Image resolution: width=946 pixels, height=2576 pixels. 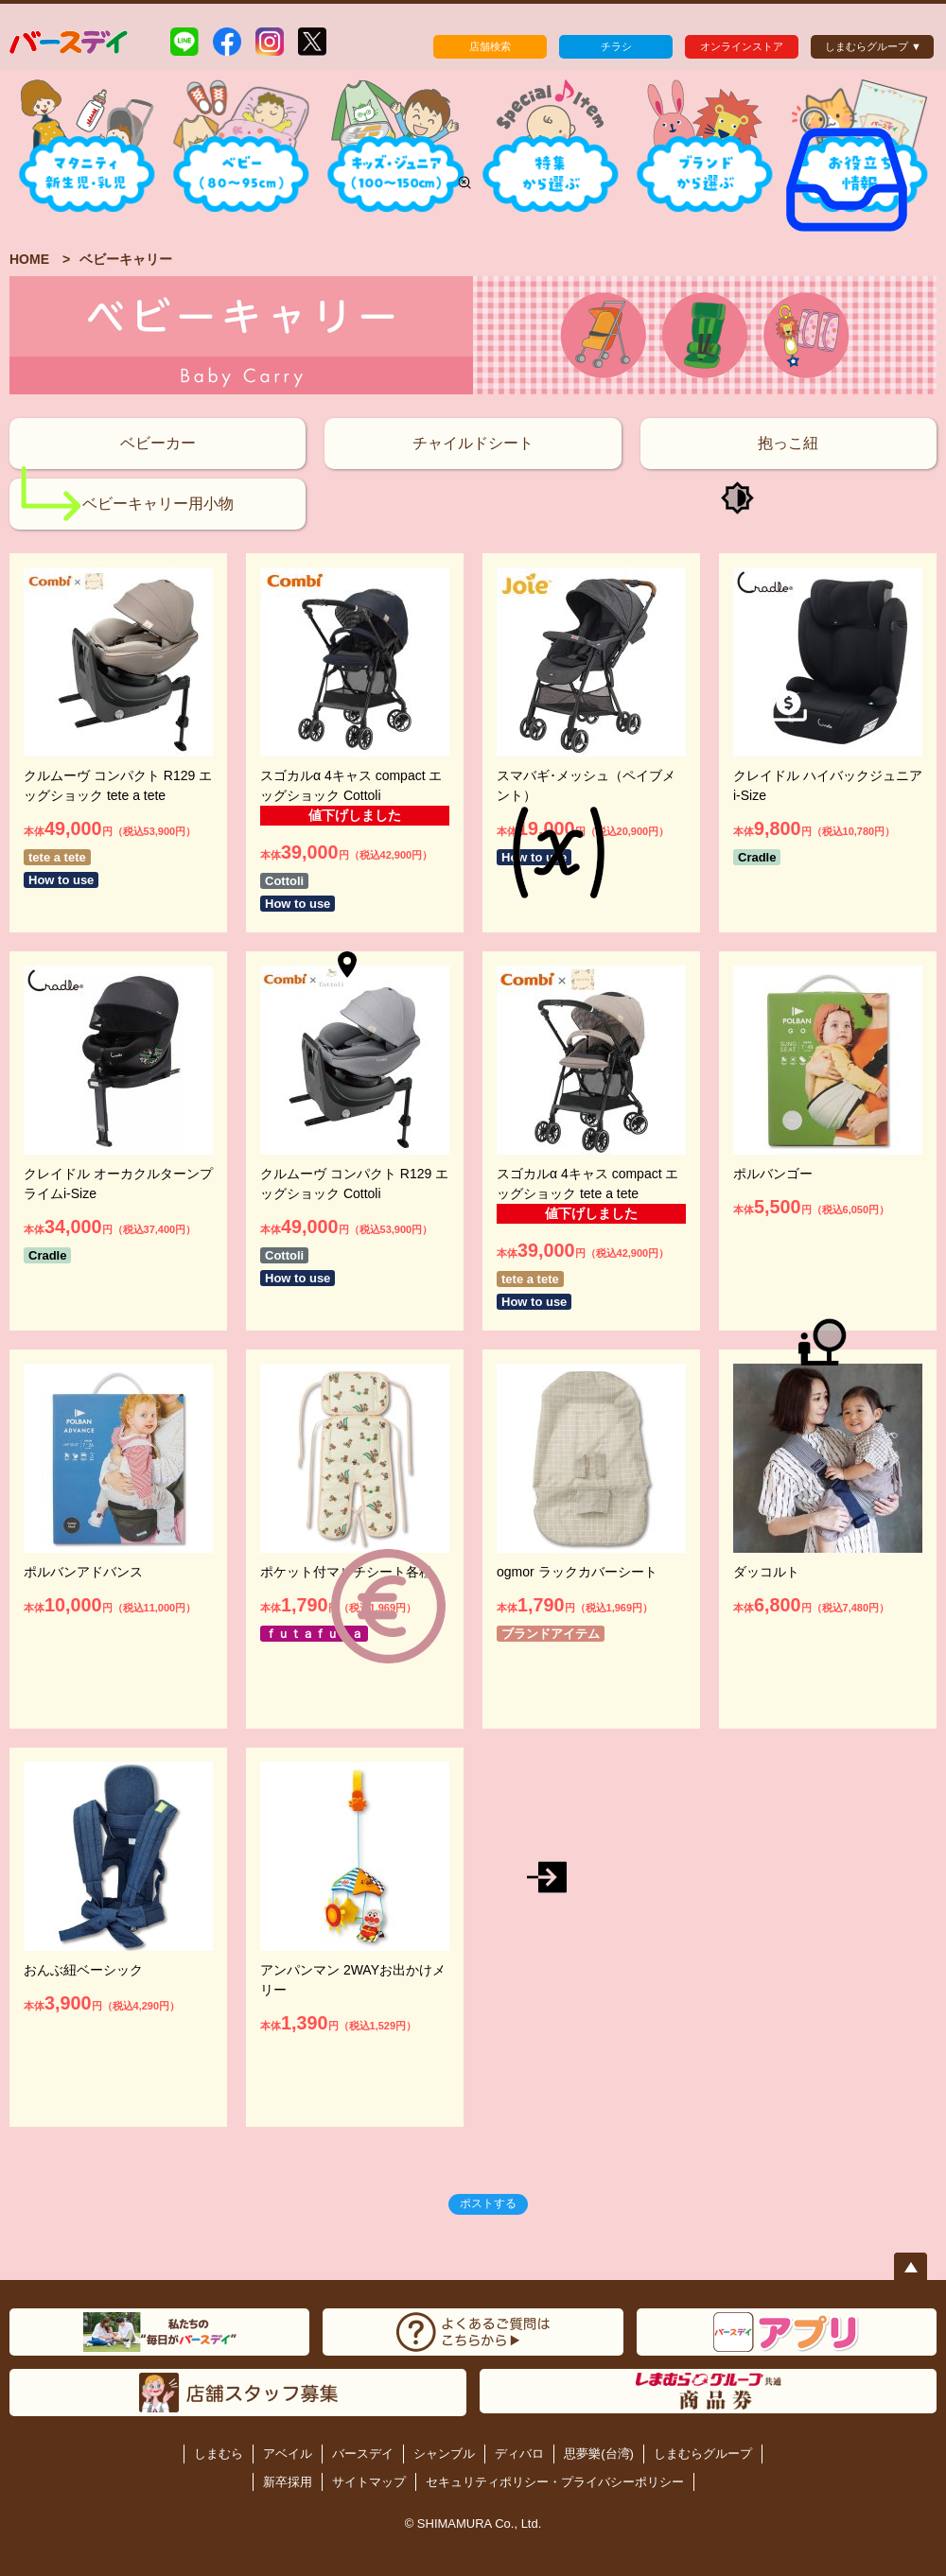 What do you see at coordinates (788, 705) in the screenshot?
I see `make a donation` at bounding box center [788, 705].